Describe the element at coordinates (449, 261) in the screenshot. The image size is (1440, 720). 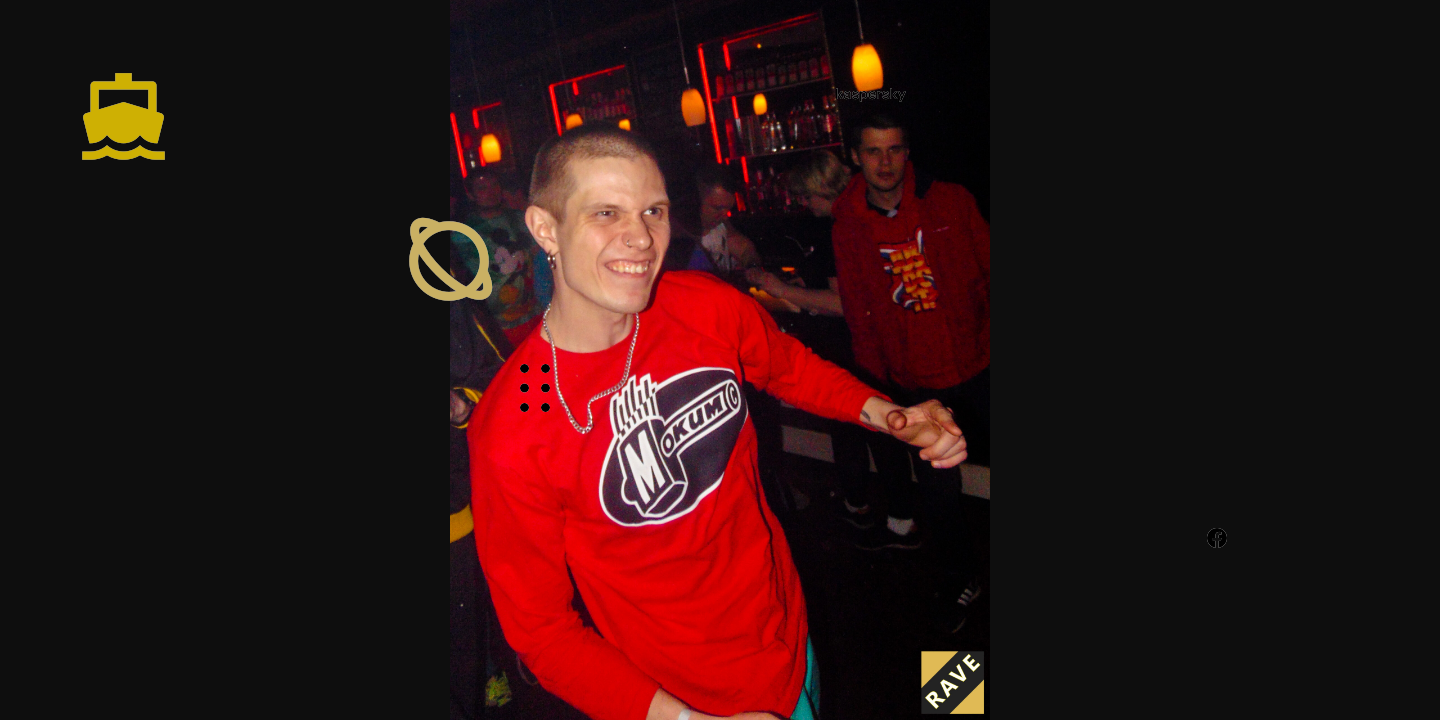
I see `explore global or worldwide content` at that location.